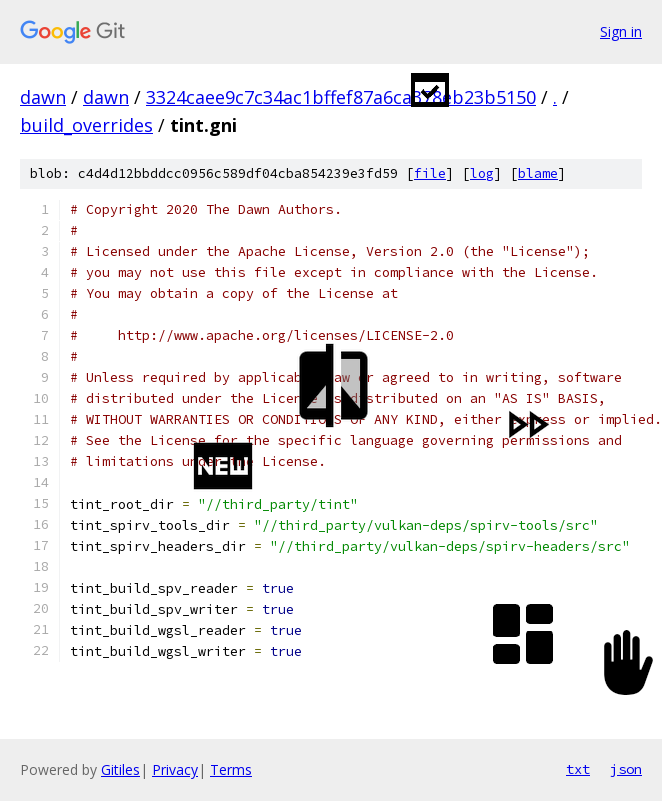 This screenshot has height=801, width=662. What do you see at coordinates (523, 634) in the screenshot?
I see `access the dashboard overview` at bounding box center [523, 634].